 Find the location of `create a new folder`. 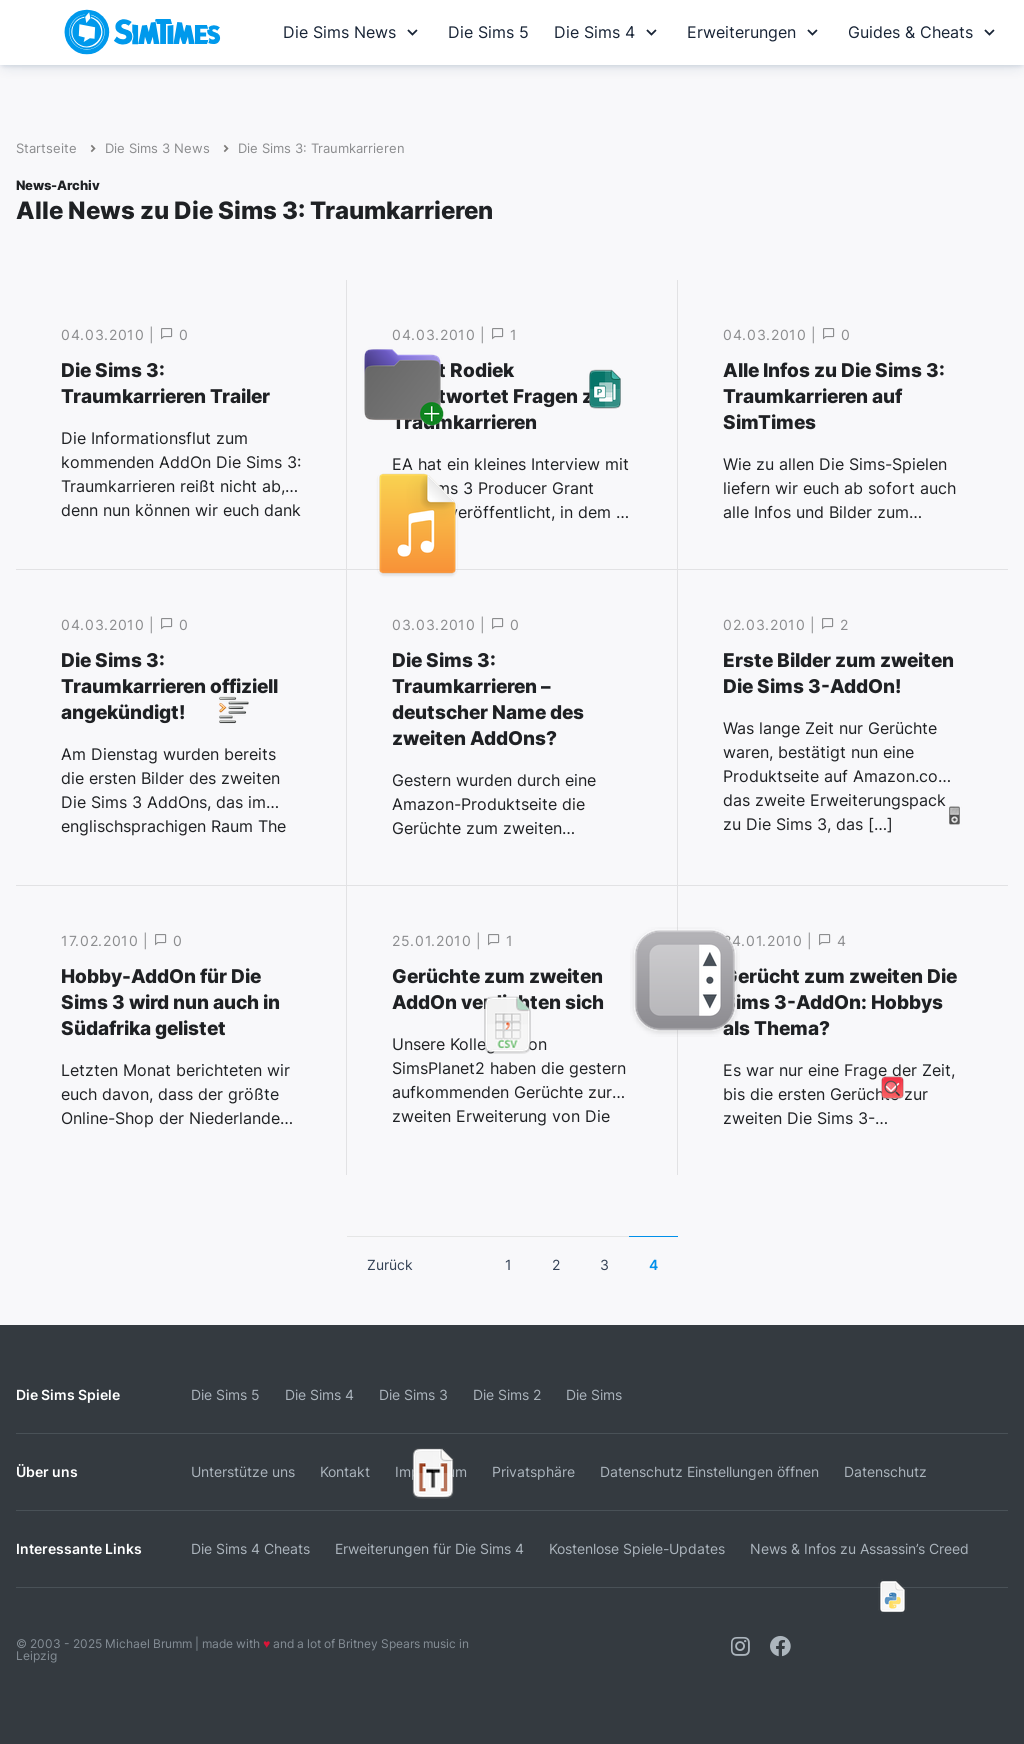

create a new folder is located at coordinates (402, 384).